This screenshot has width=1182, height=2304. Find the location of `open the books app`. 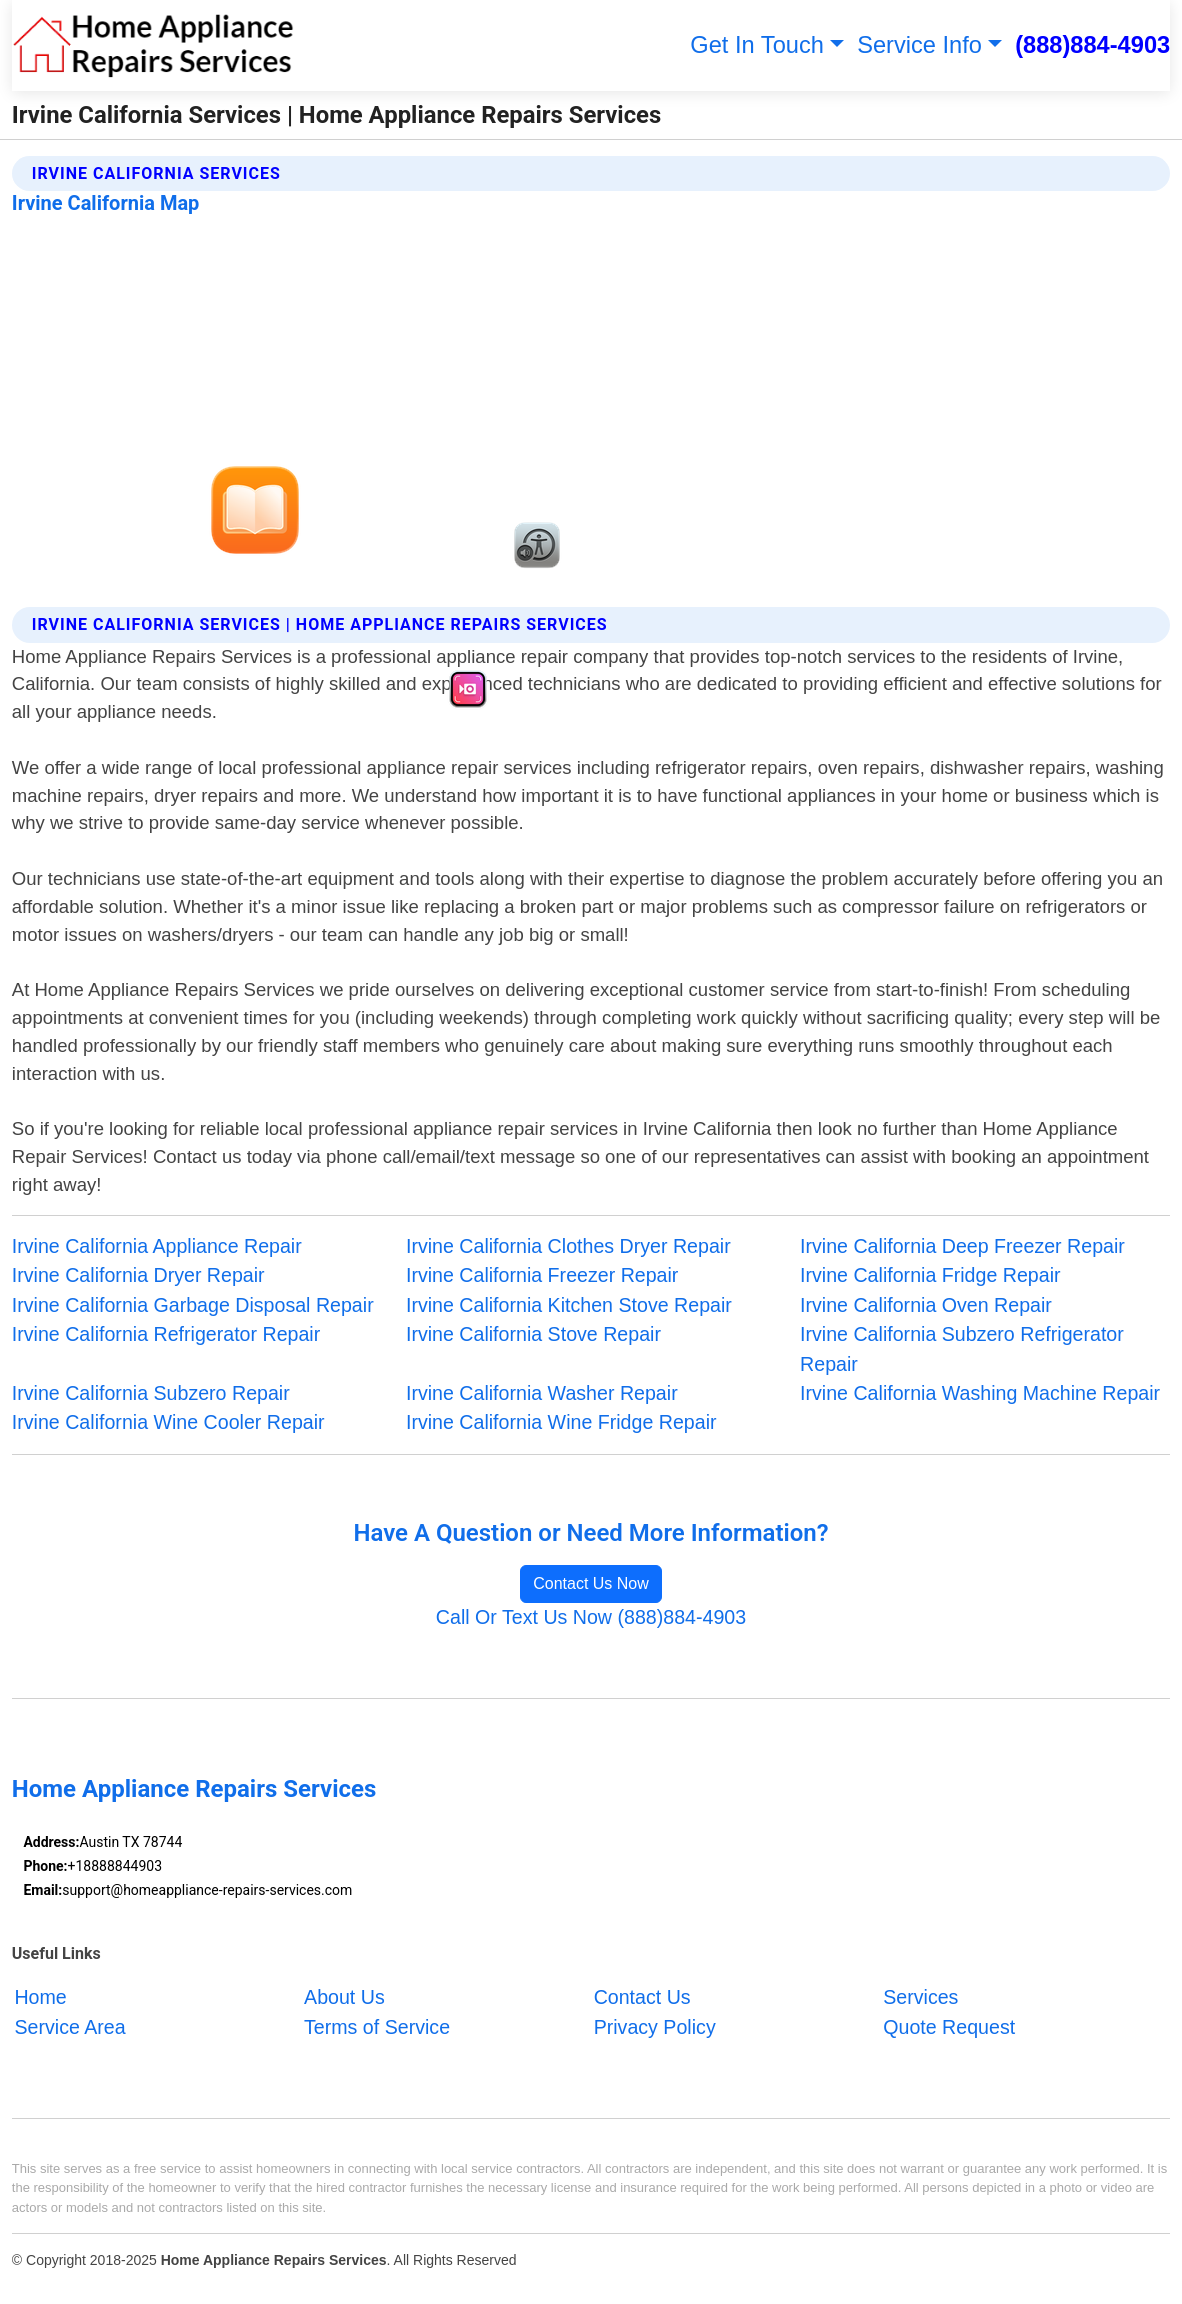

open the books app is located at coordinates (255, 510).